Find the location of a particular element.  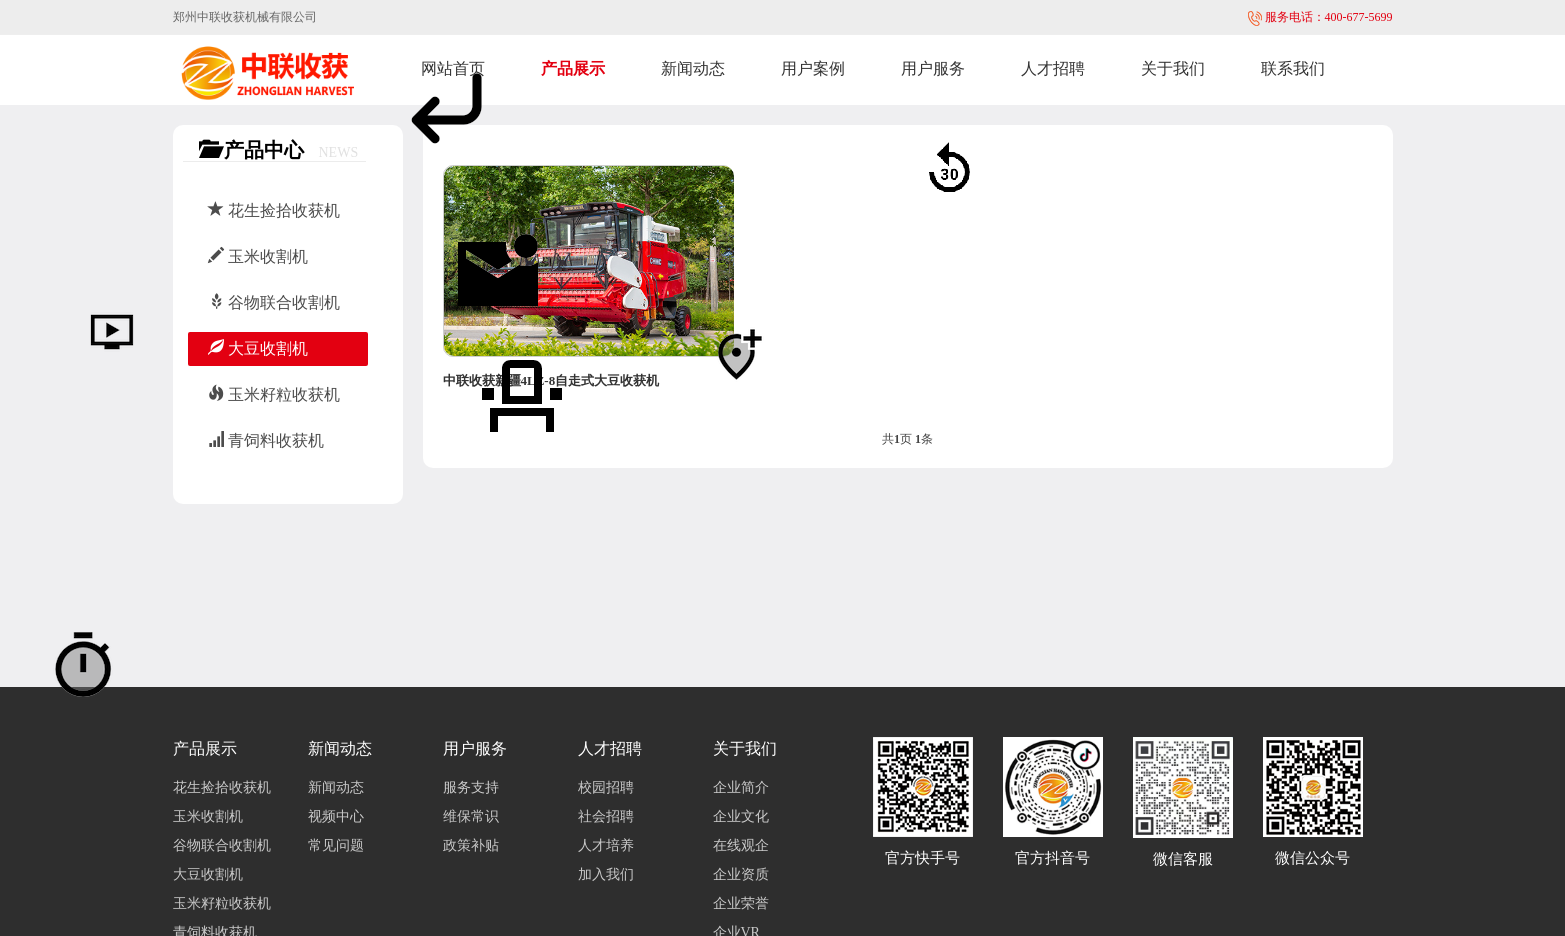

select or reserve a seat is located at coordinates (522, 396).